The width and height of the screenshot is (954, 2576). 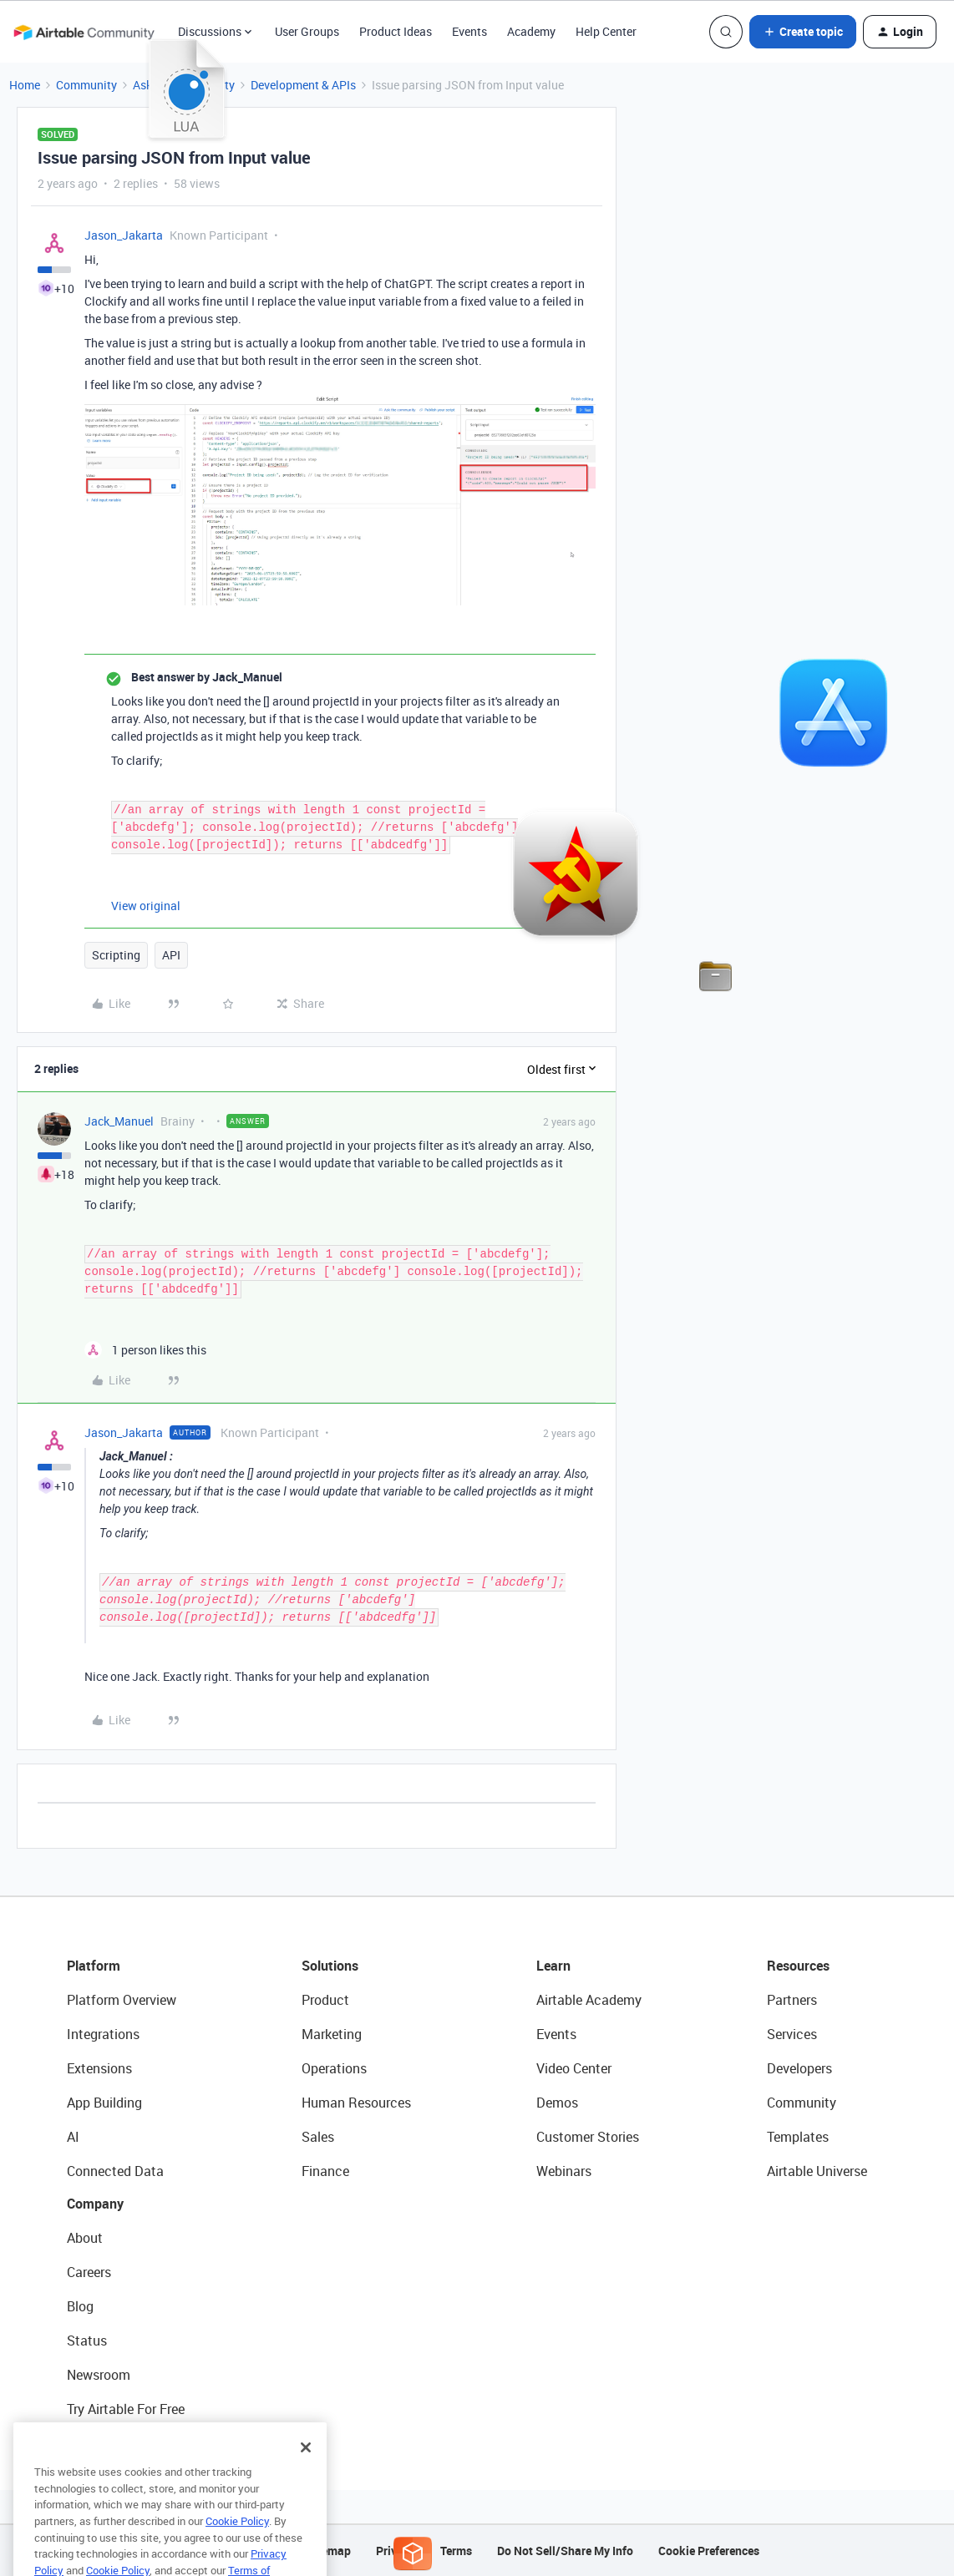 What do you see at coordinates (576, 873) in the screenshot?
I see `launch openra game application` at bounding box center [576, 873].